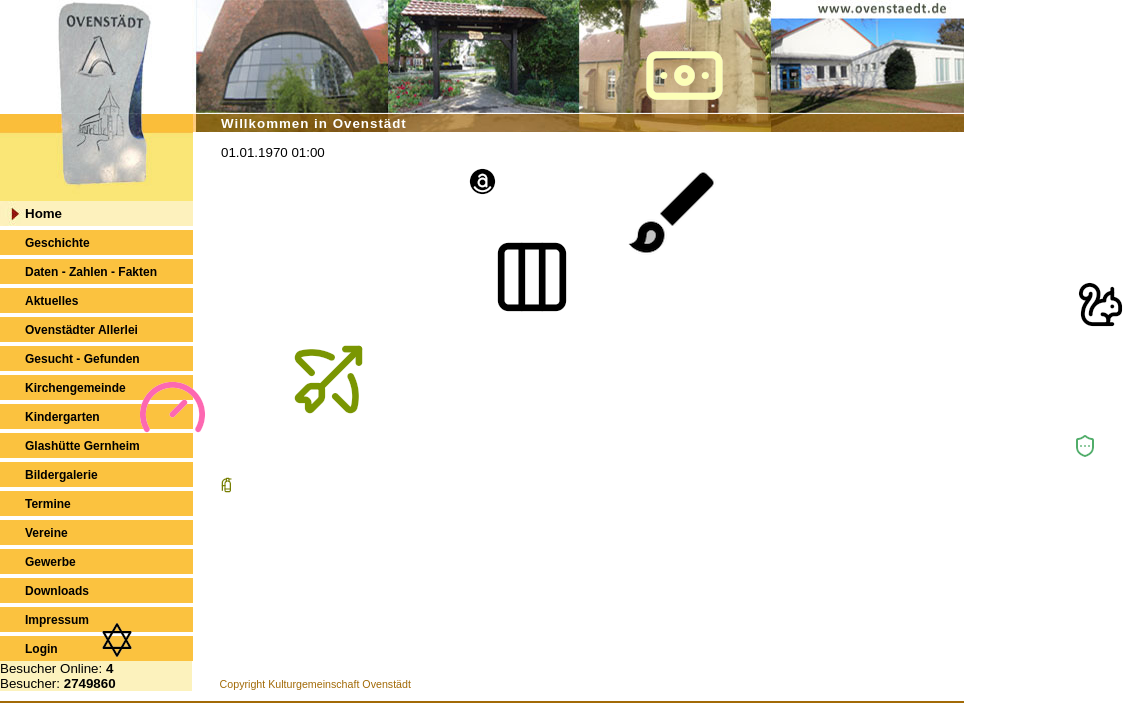  Describe the element at coordinates (482, 181) in the screenshot. I see `open the Amazon app or website` at that location.